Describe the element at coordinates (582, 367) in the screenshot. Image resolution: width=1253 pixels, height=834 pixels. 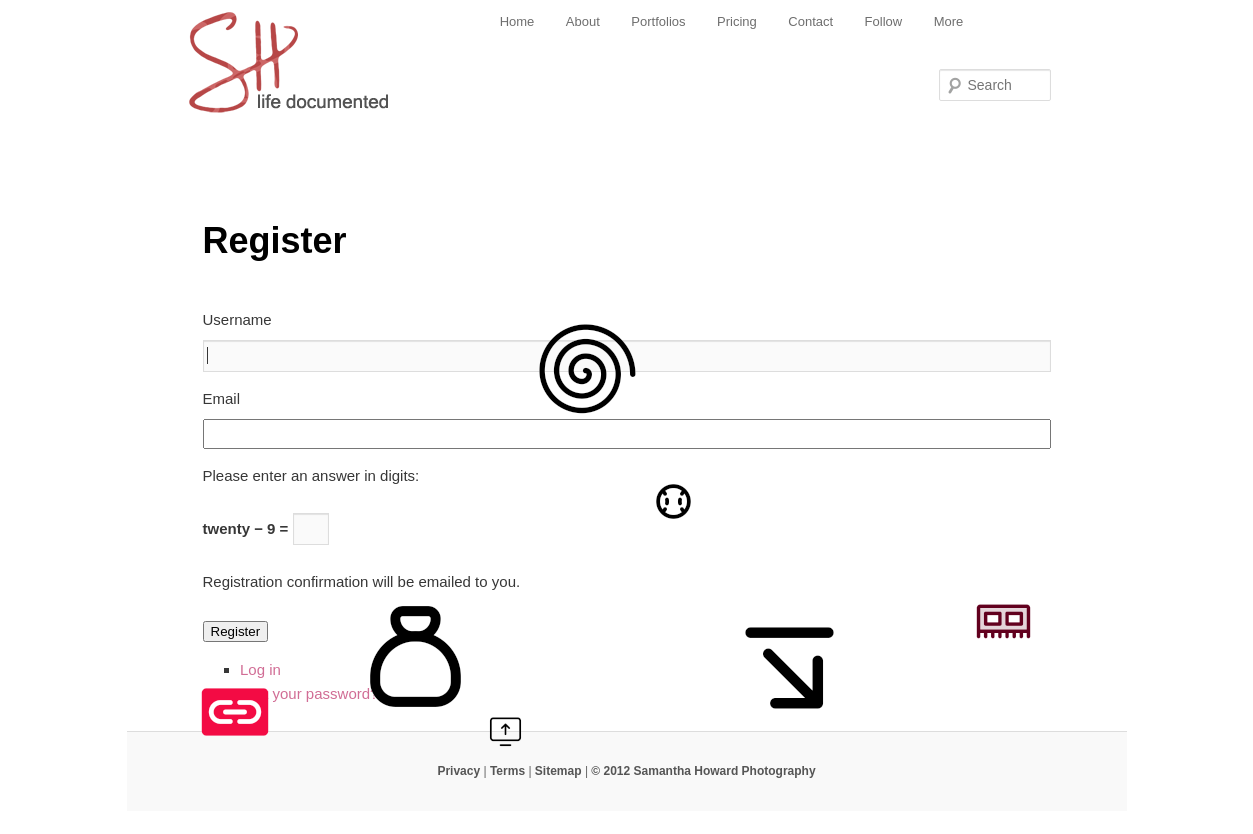
I see `indicates loading or processing in progress` at that location.